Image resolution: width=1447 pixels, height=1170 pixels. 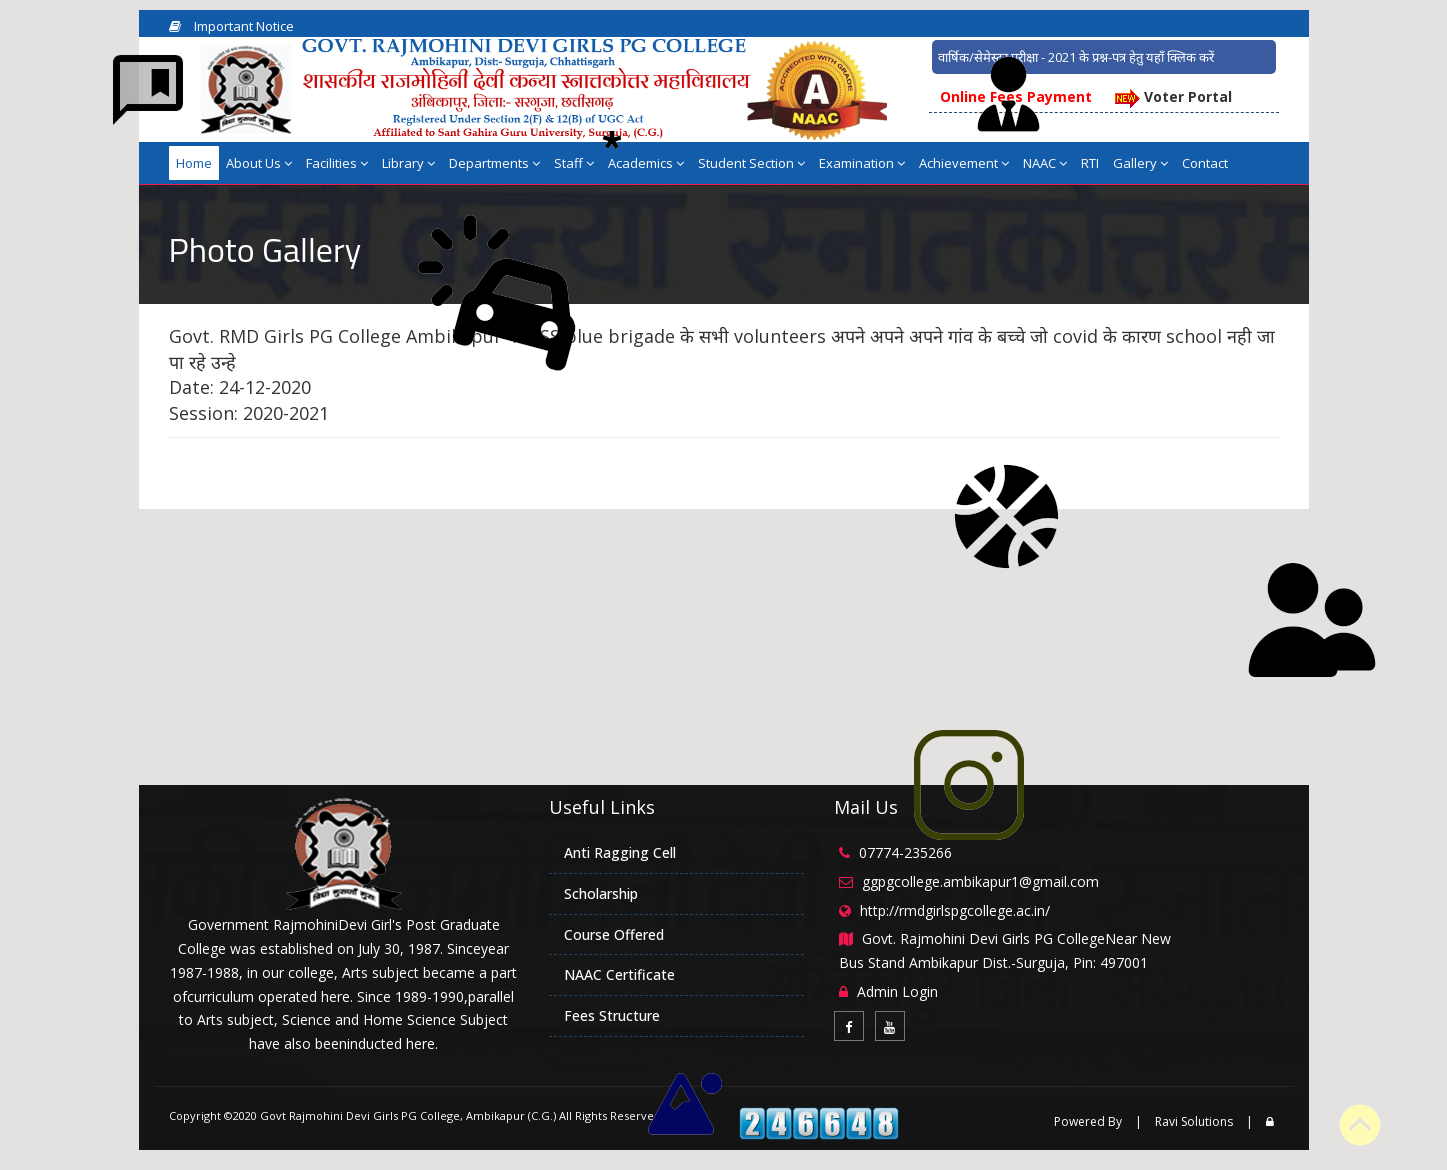 What do you see at coordinates (1008, 93) in the screenshot?
I see `view professional or business profile` at bounding box center [1008, 93].